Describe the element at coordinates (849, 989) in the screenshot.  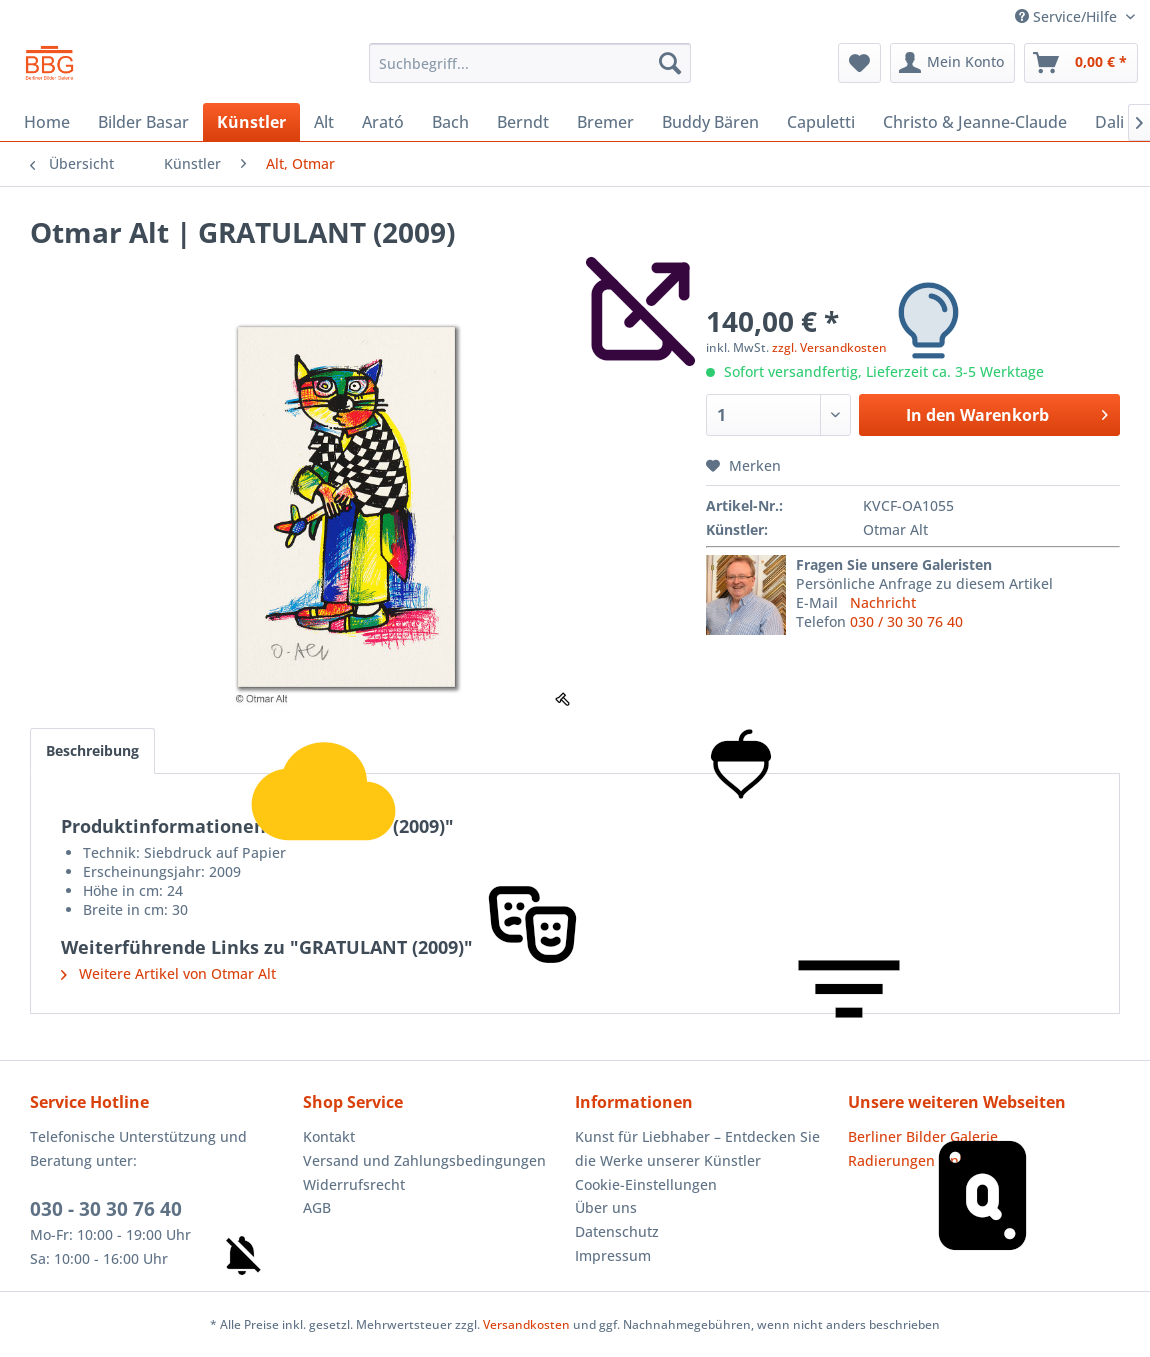
I see `filter list or search results` at that location.